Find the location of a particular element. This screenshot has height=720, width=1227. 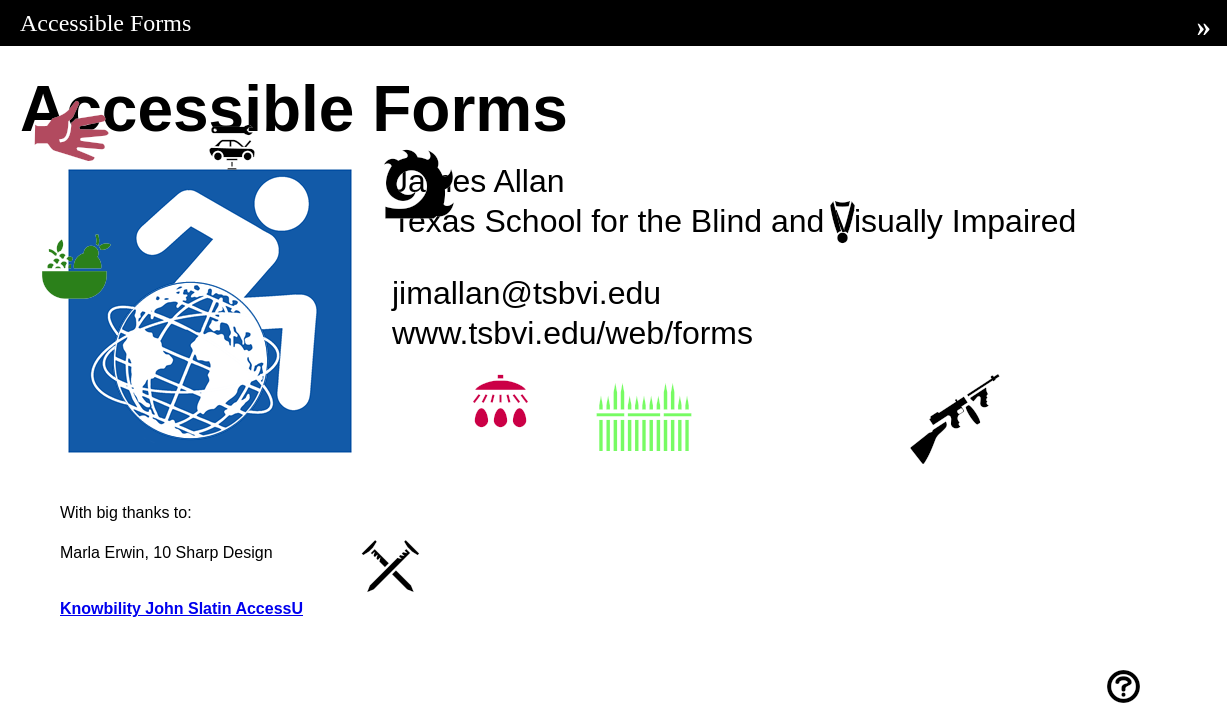

select thompson submachine gun weapon is located at coordinates (955, 419).